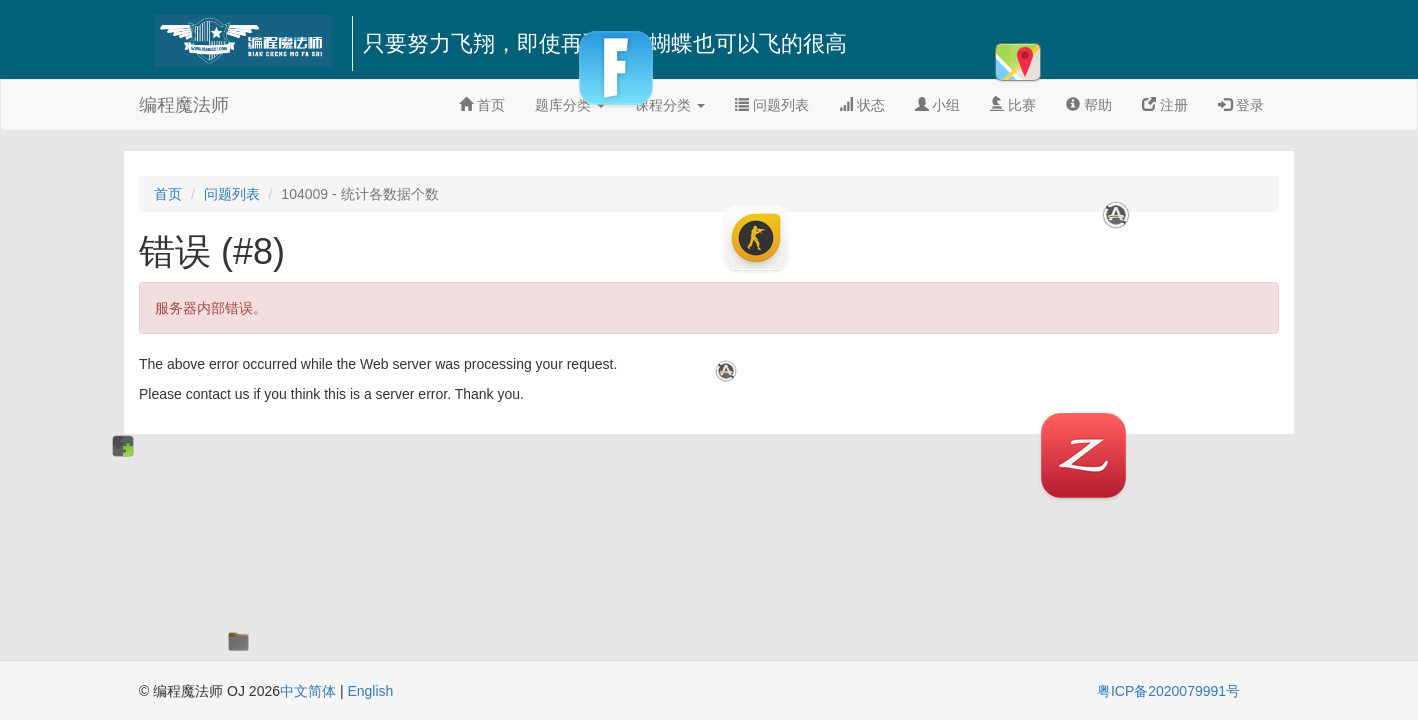  I want to click on launch Fortnite game, so click(616, 68).